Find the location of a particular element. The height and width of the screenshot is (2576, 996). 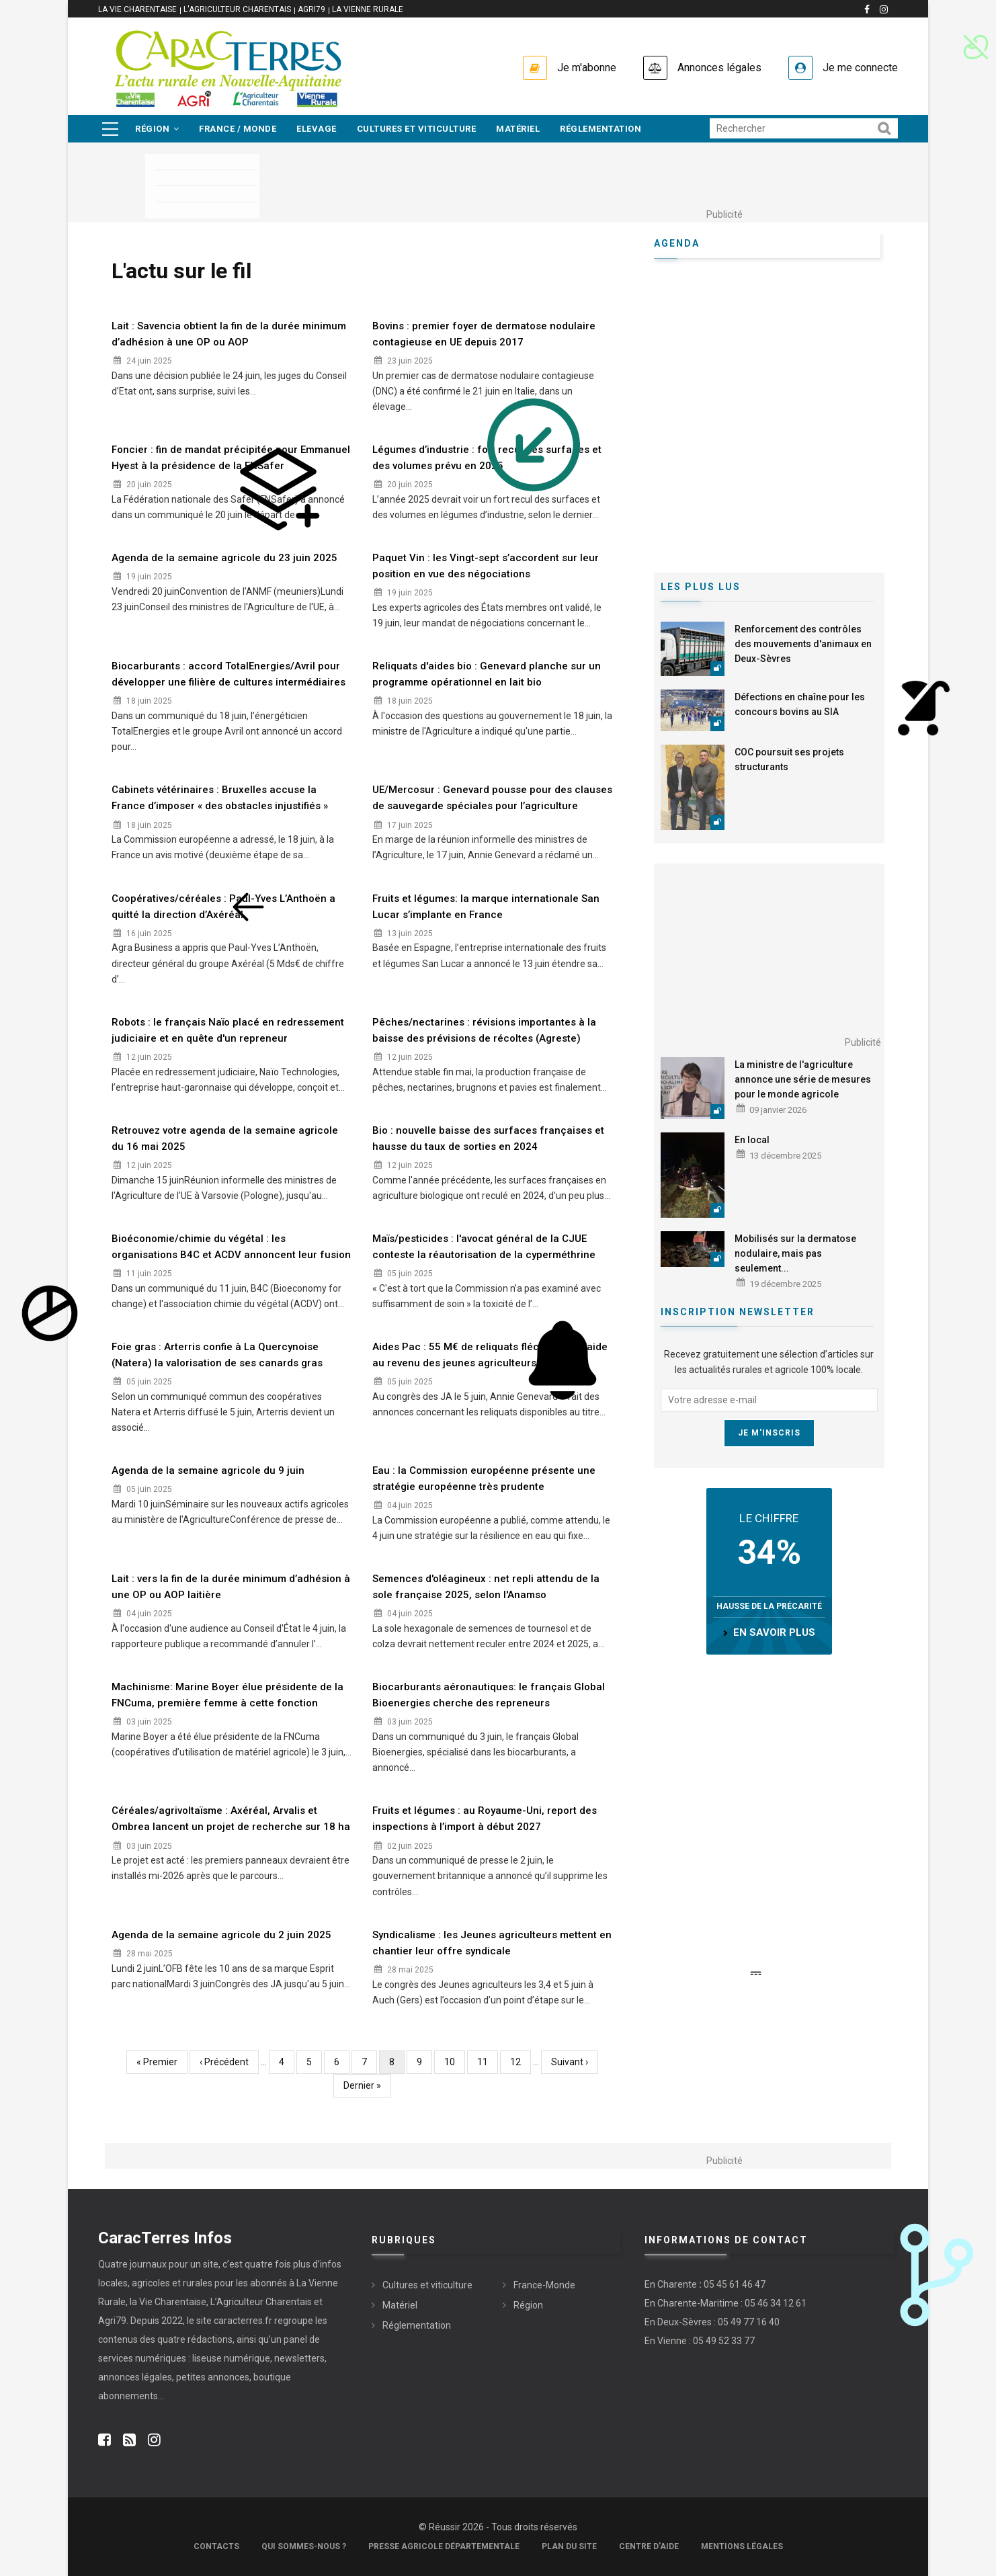

view analytics or statistics breakdown is located at coordinates (50, 1313).